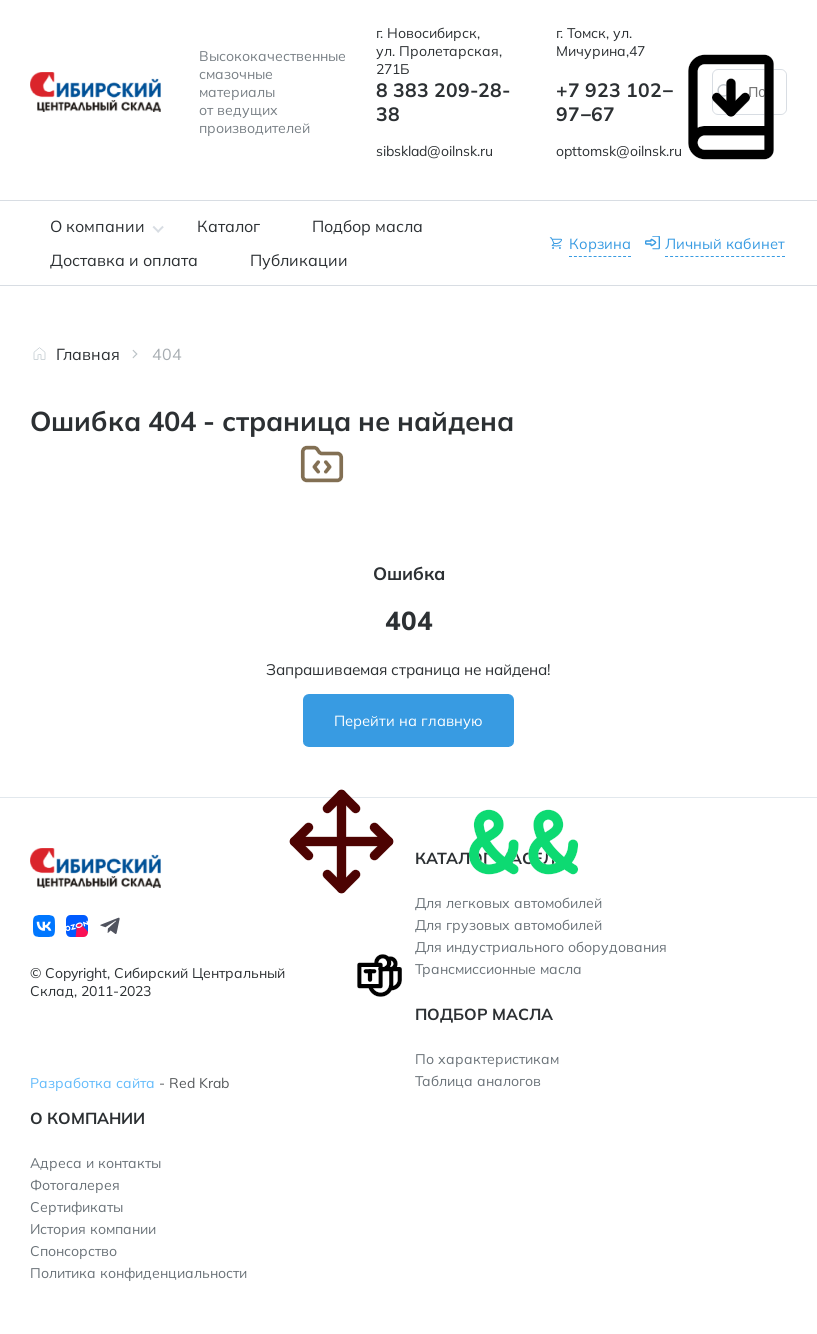  Describe the element at coordinates (341, 841) in the screenshot. I see `move or reposition an element` at that location.